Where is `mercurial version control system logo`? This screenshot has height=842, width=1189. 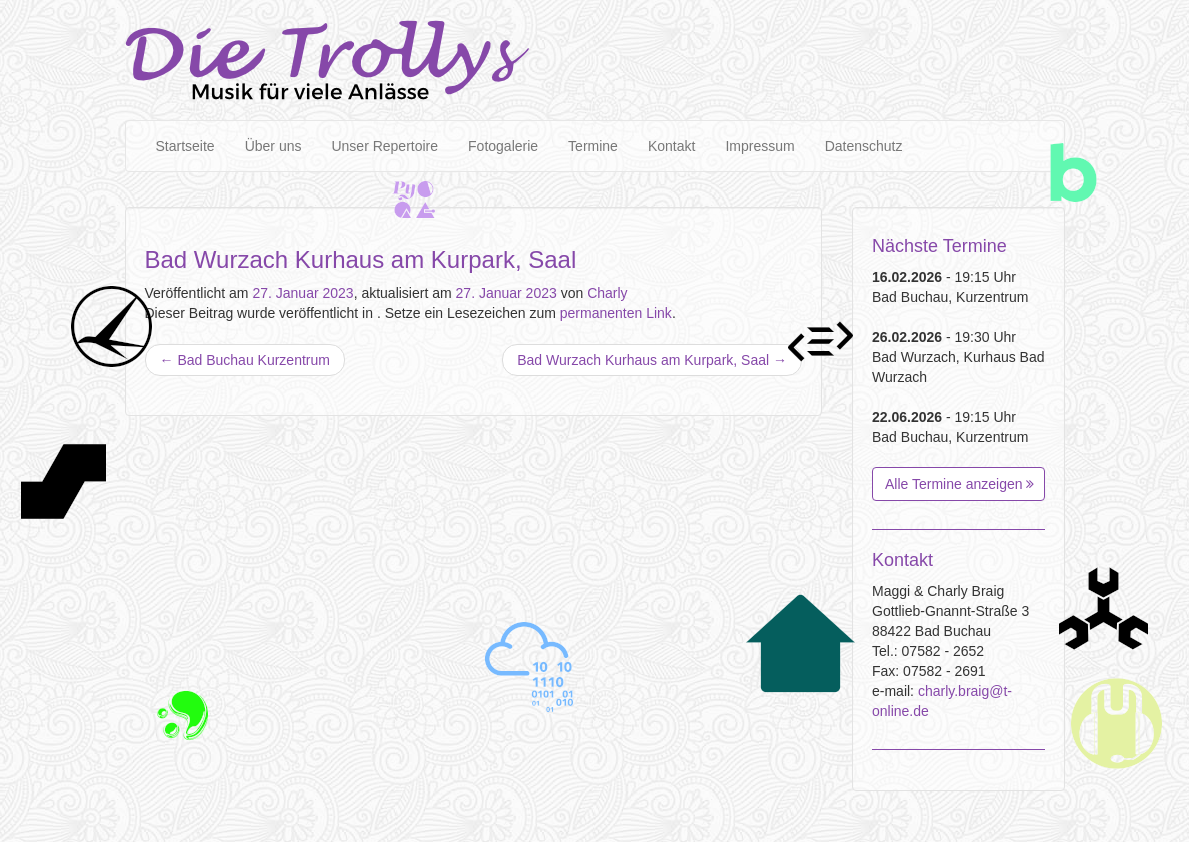
mercurial version control system logo is located at coordinates (182, 715).